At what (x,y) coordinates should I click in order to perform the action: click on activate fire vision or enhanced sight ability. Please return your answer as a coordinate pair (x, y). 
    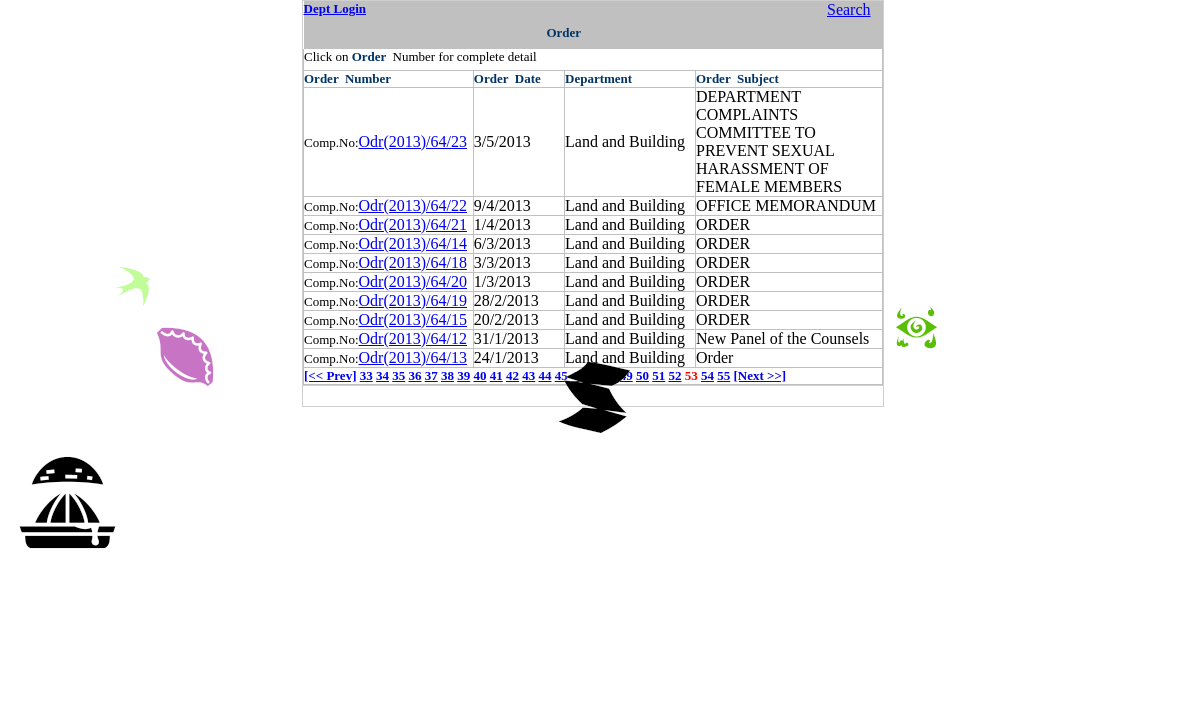
    Looking at the image, I should click on (916, 327).